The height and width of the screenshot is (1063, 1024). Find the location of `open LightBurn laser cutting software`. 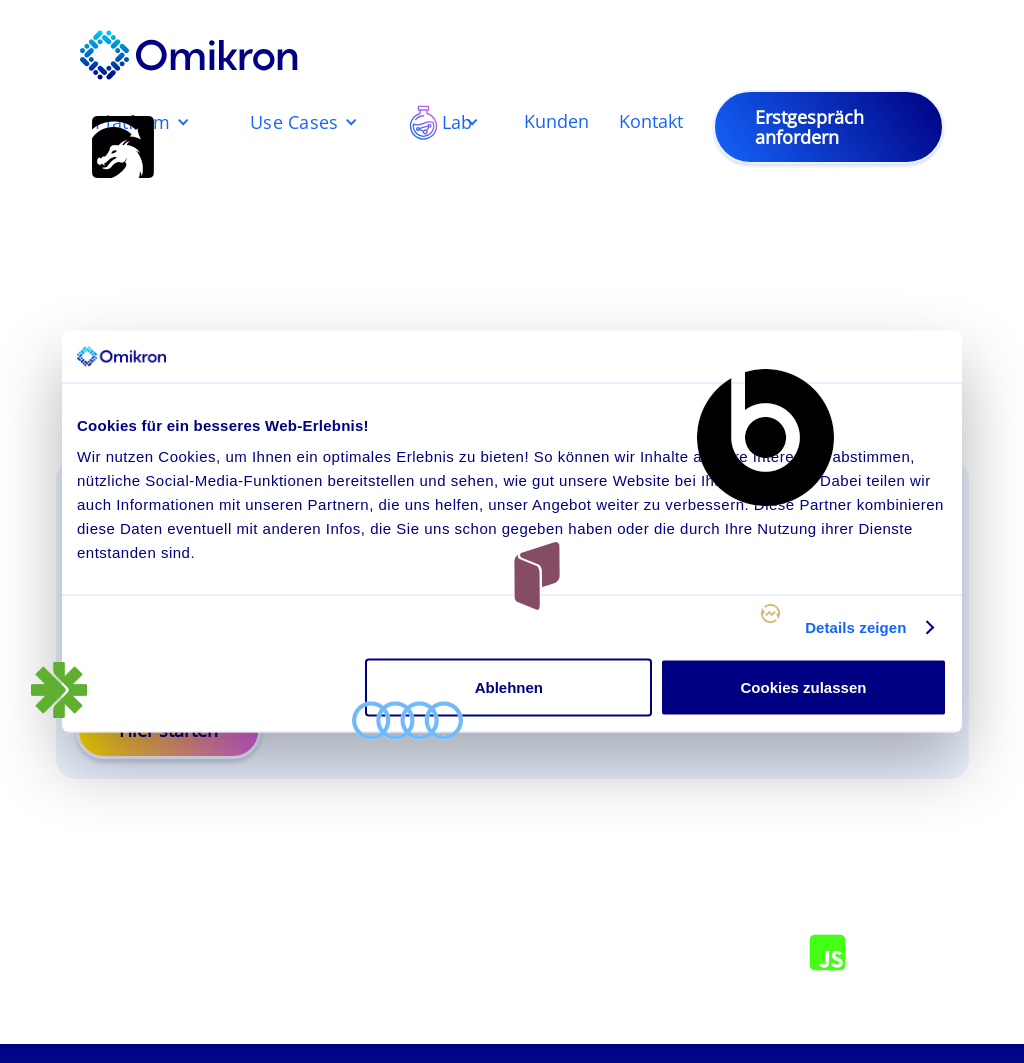

open LightBurn laser cutting software is located at coordinates (123, 147).